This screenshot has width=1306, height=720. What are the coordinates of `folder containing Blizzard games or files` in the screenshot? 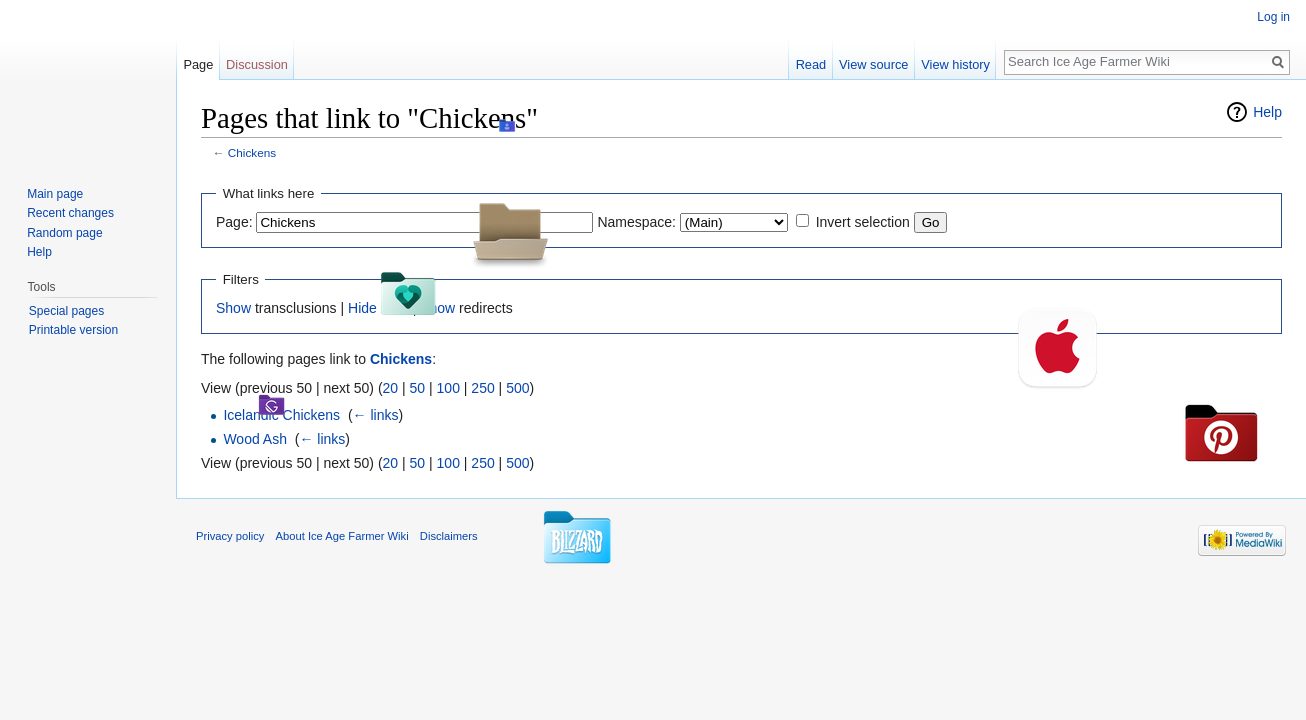 It's located at (577, 539).